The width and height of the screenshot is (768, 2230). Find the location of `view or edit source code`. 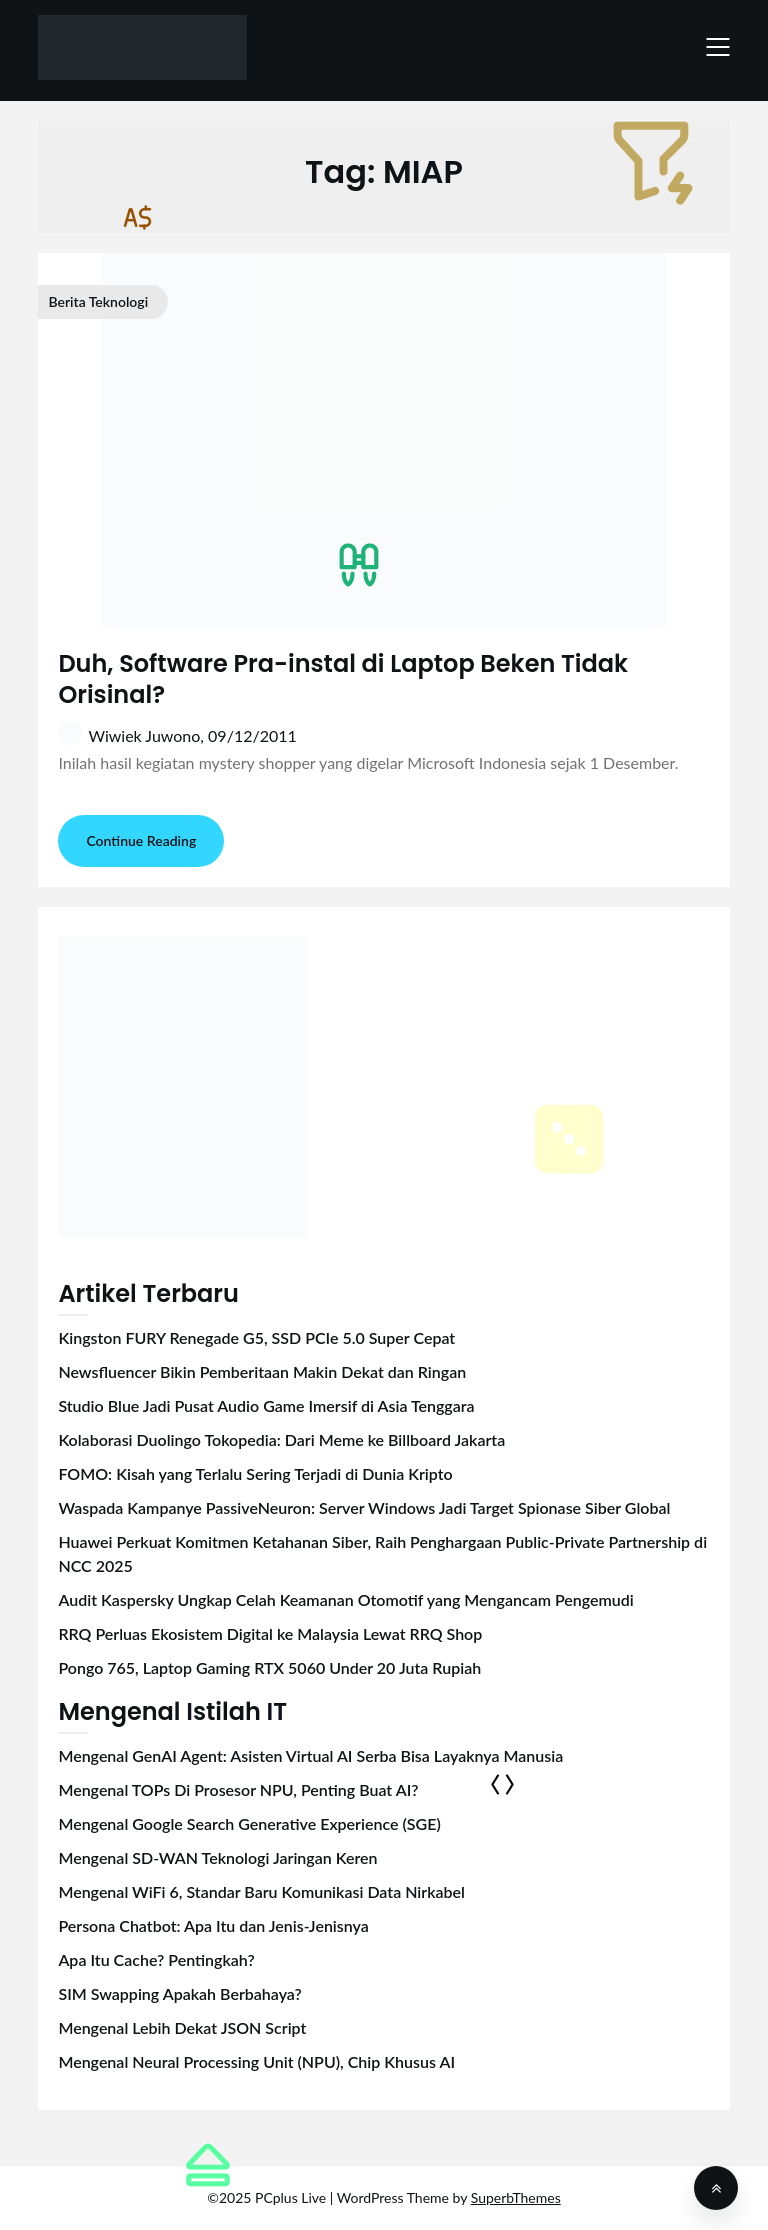

view or edit source code is located at coordinates (502, 1784).